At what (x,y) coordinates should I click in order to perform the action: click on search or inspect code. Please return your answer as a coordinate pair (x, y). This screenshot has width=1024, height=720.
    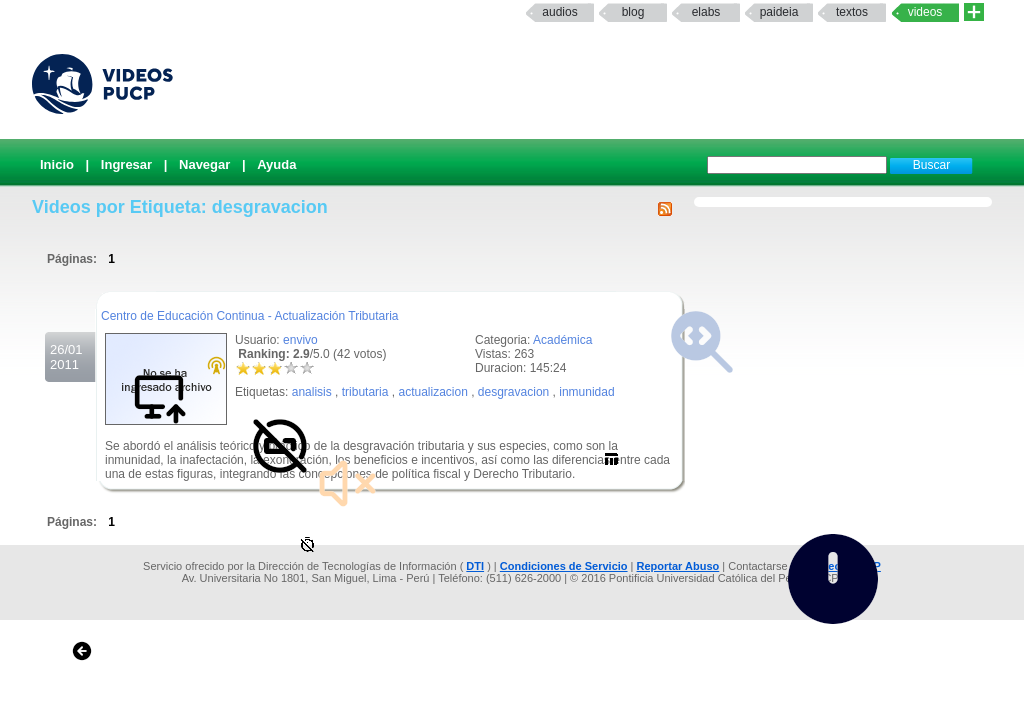
    Looking at the image, I should click on (702, 342).